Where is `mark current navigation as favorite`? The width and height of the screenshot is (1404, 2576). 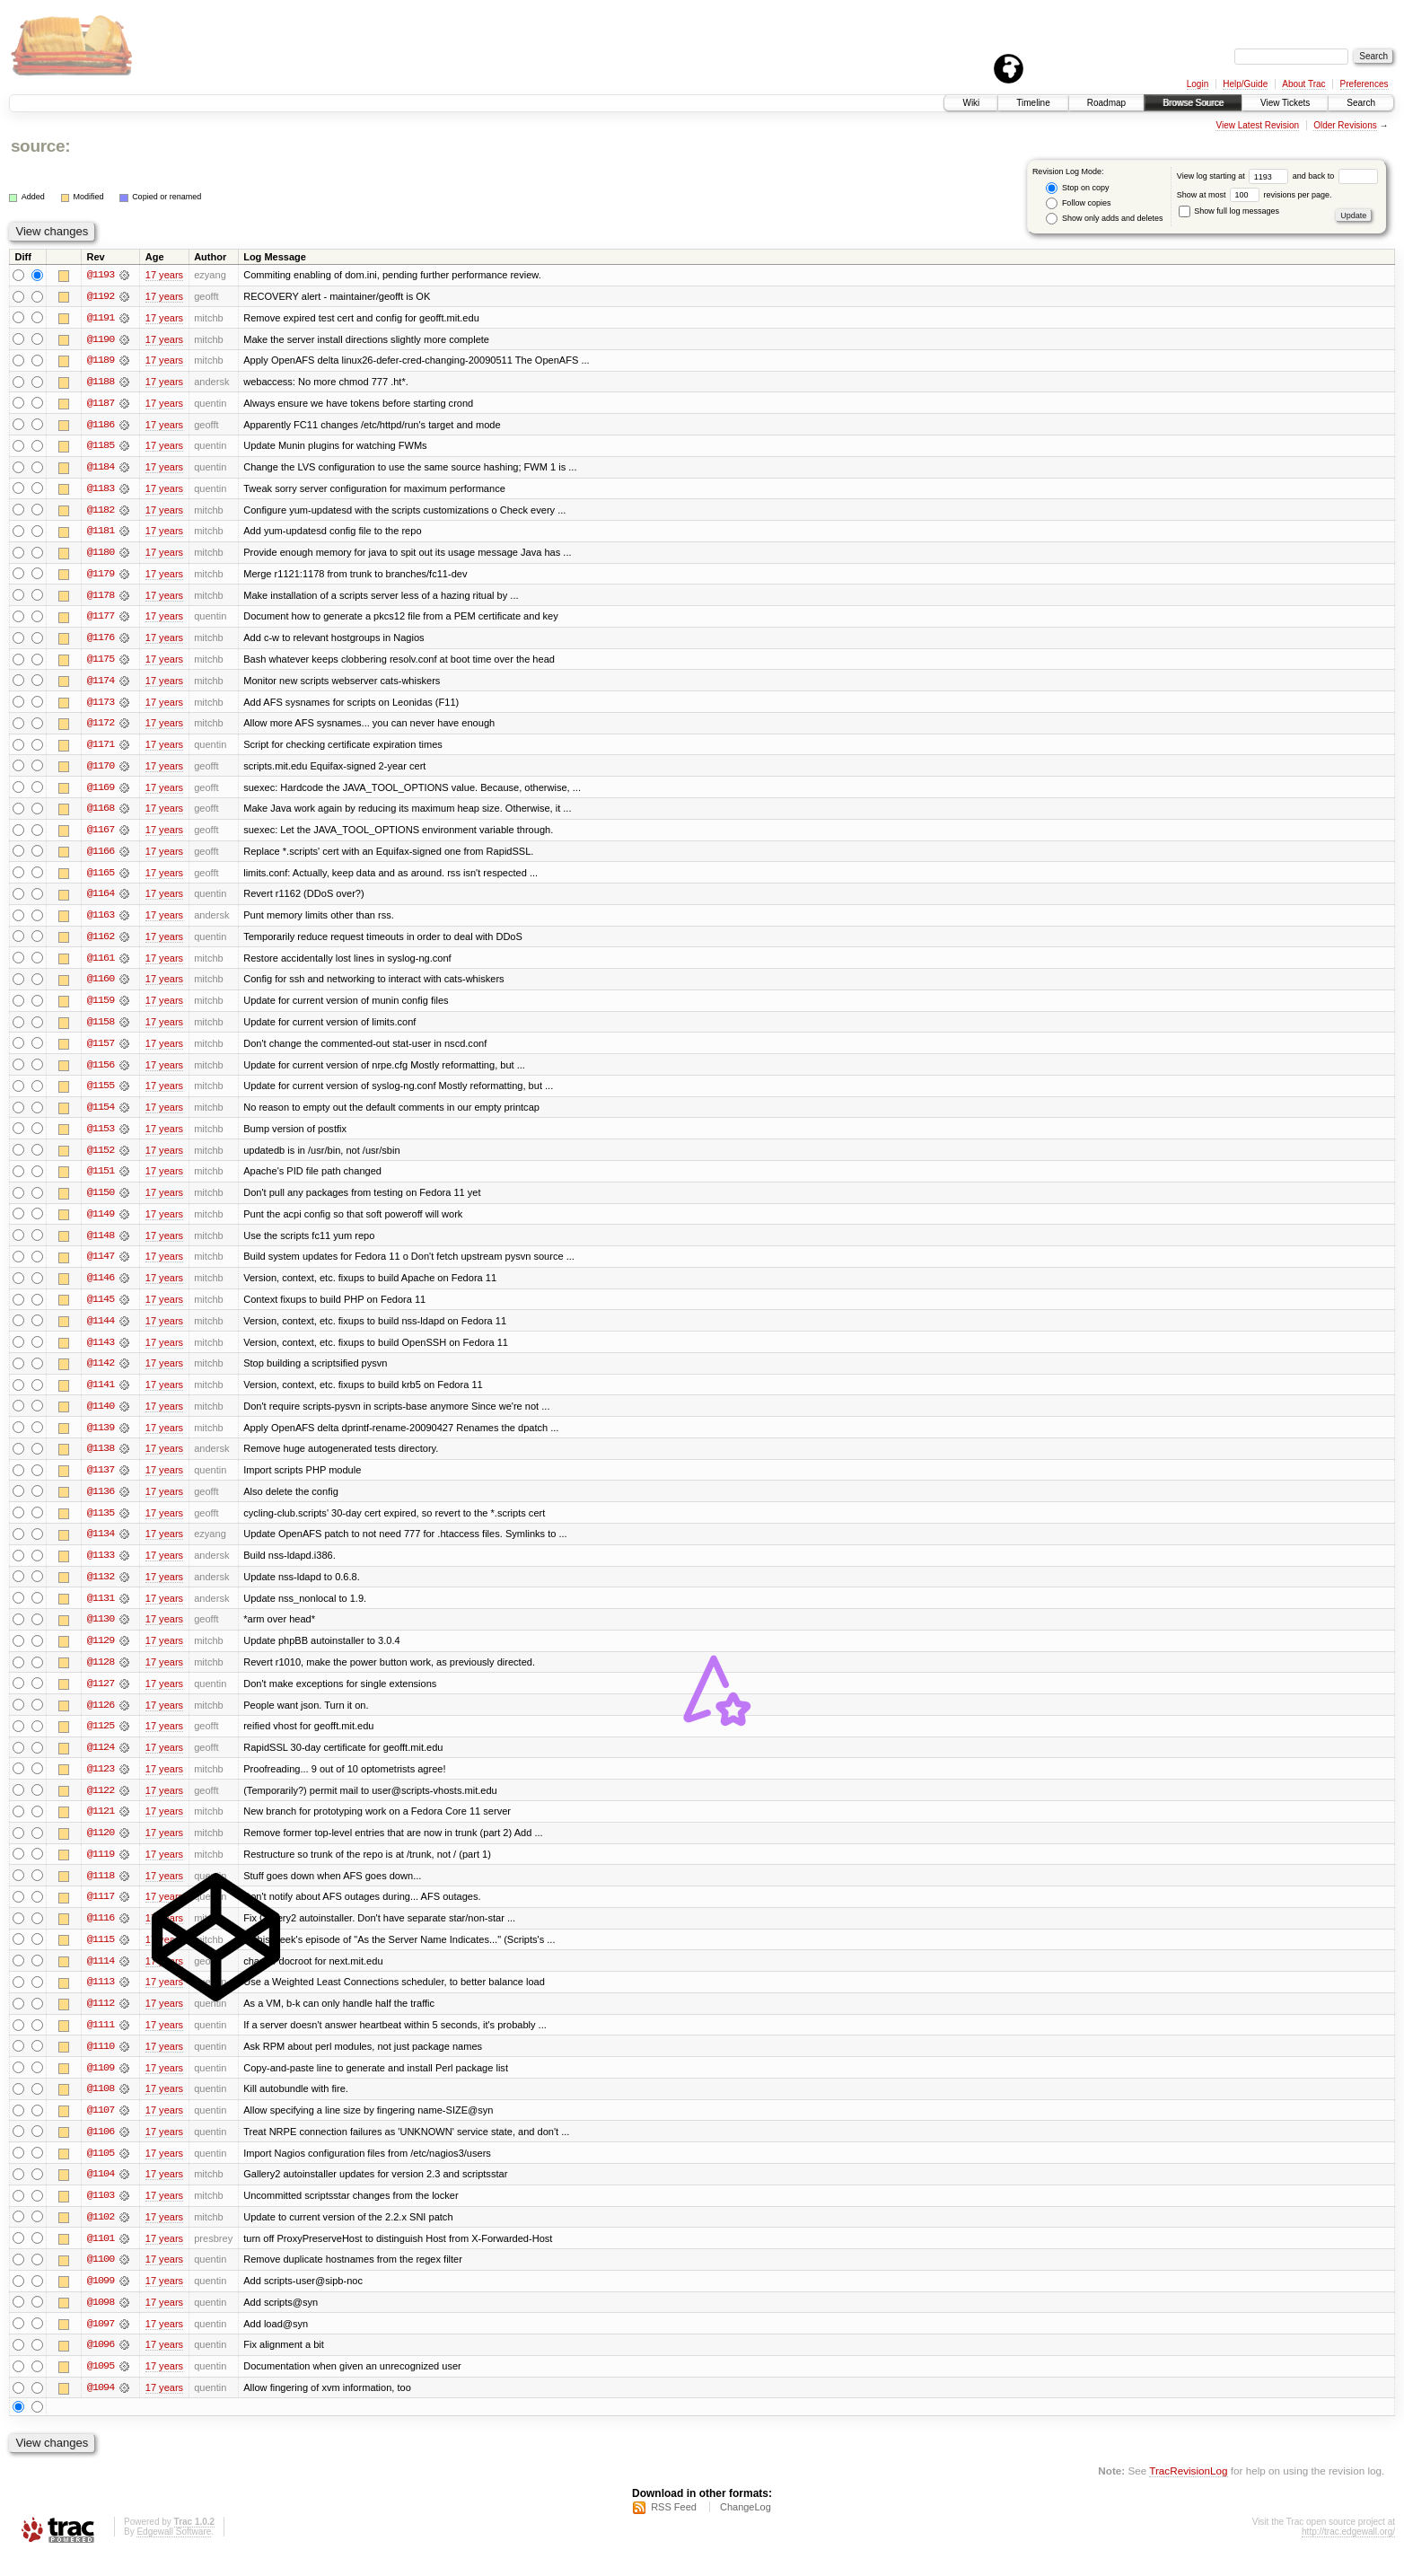
mark current navigation as favorite is located at coordinates (714, 1689).